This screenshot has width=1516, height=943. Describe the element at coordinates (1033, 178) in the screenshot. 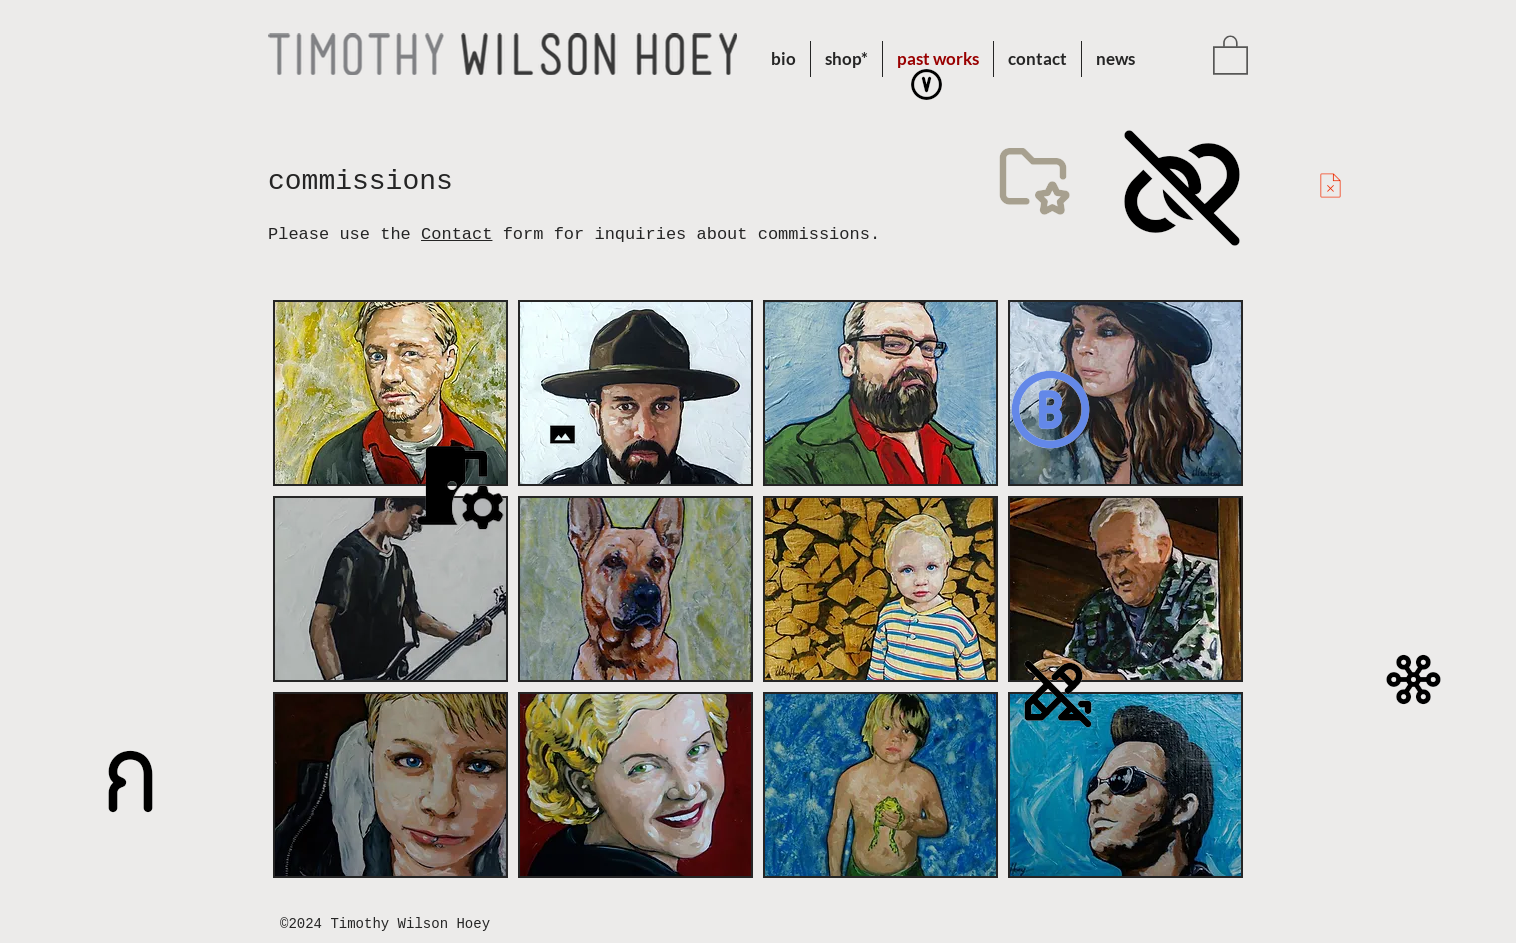

I see `access your favorite or starred folder` at that location.